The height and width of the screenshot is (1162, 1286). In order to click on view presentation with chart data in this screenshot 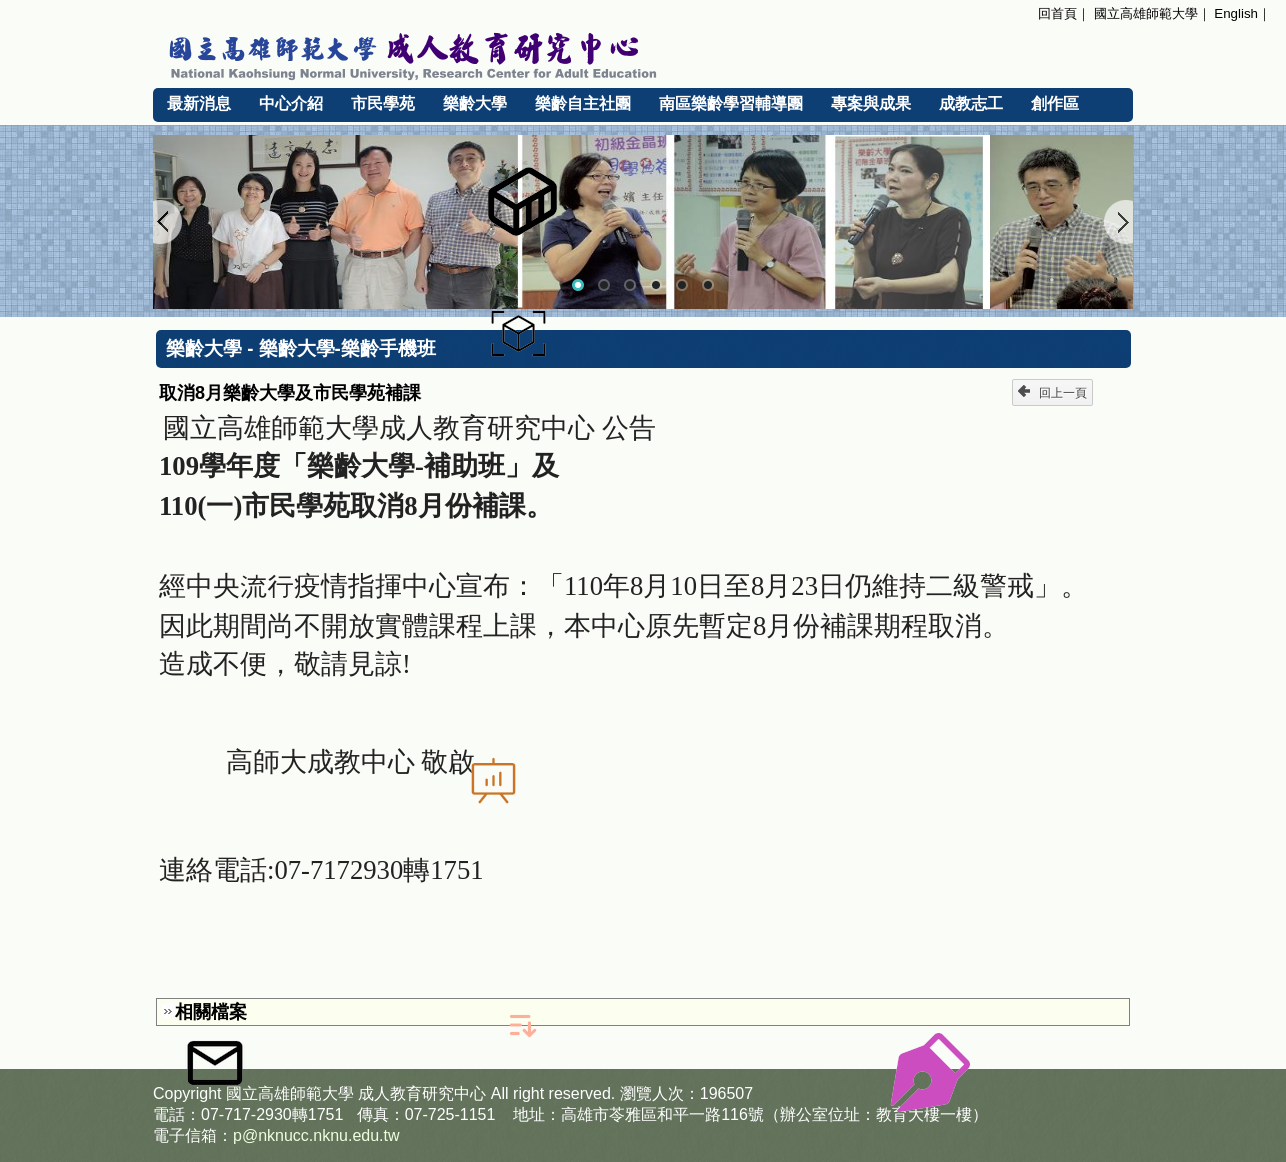, I will do `click(493, 781)`.